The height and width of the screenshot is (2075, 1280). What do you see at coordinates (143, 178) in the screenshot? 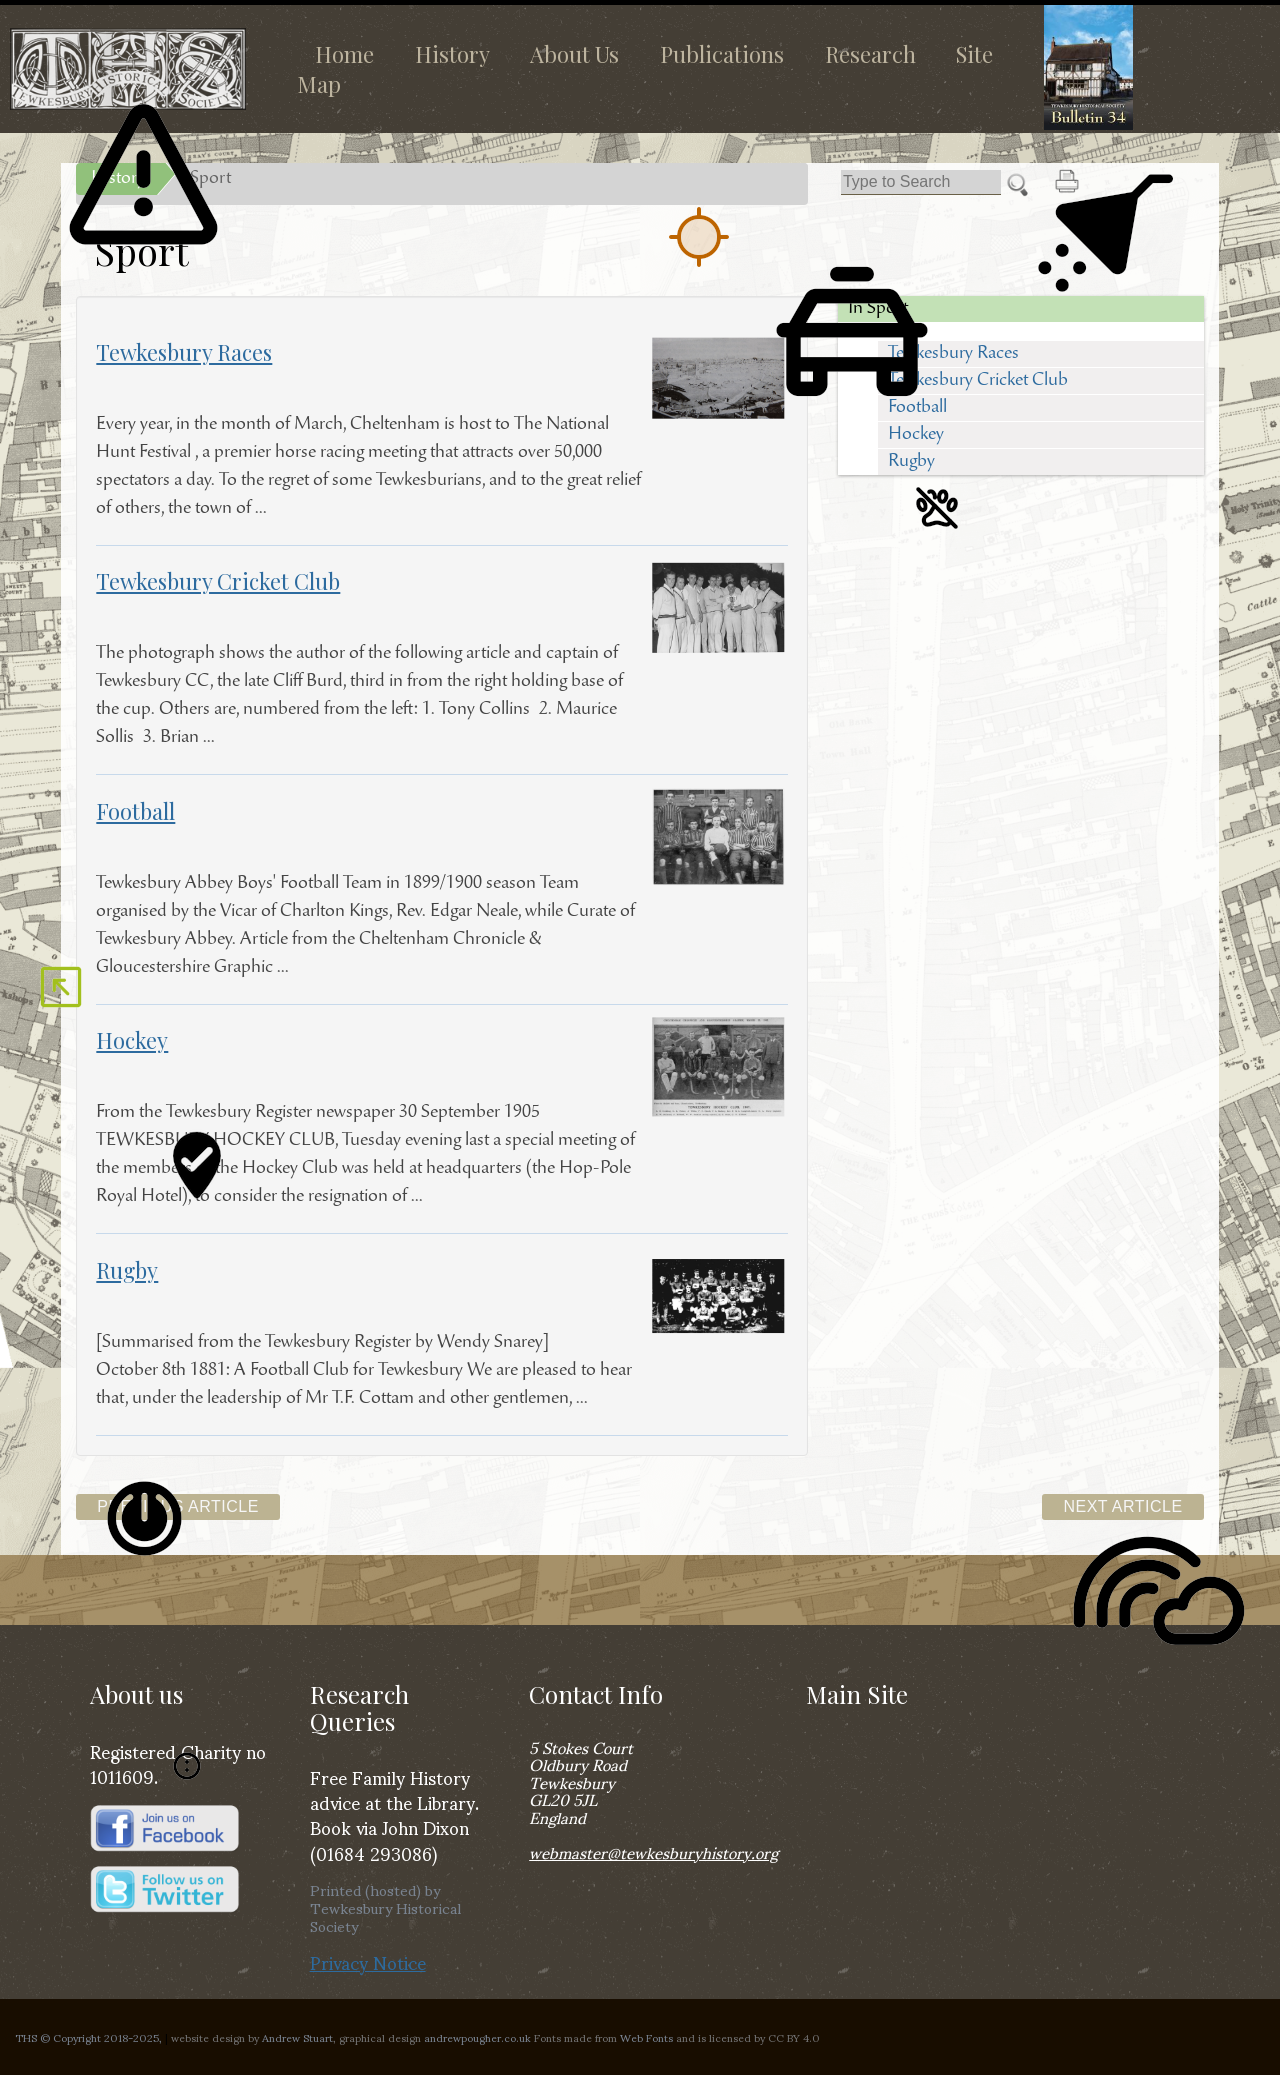
I see `indicates a warning or caution state` at bounding box center [143, 178].